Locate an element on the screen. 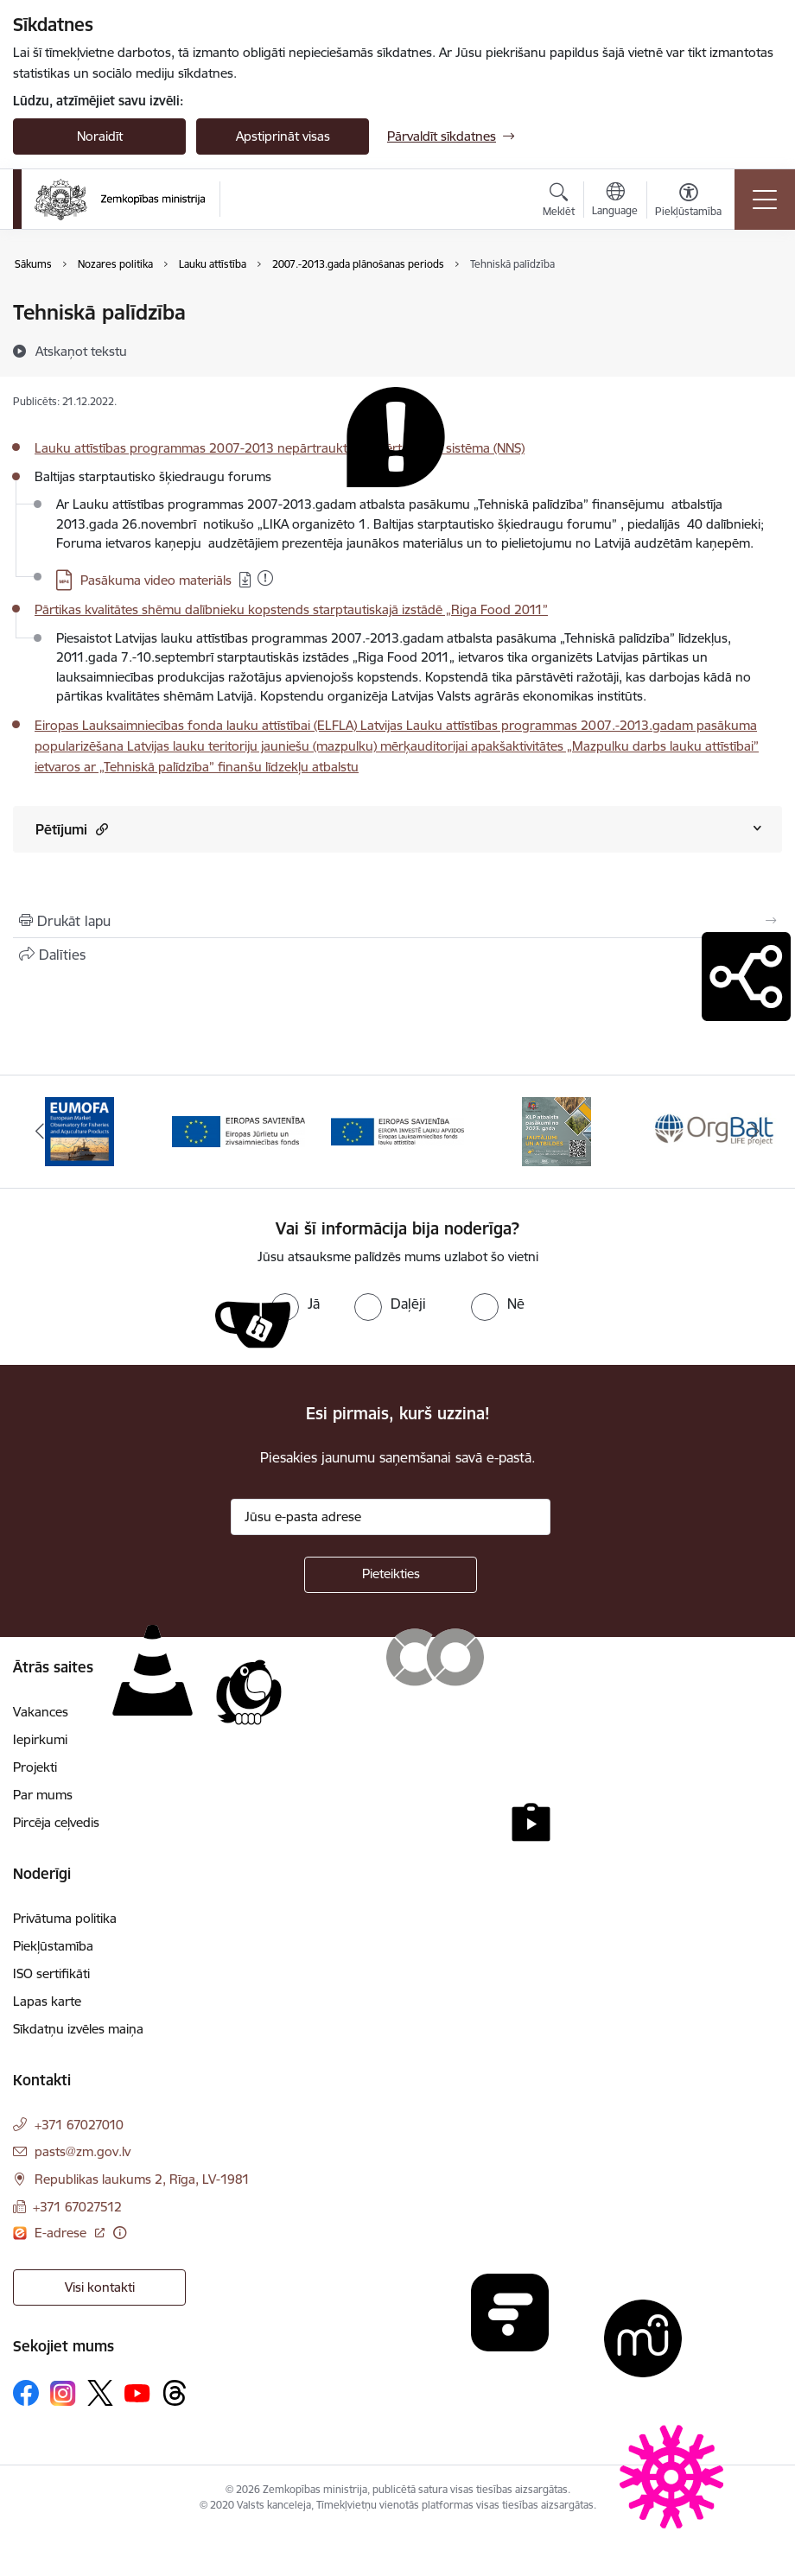 The height and width of the screenshot is (2576, 795). check service outage status on Downdetector is located at coordinates (396, 437).